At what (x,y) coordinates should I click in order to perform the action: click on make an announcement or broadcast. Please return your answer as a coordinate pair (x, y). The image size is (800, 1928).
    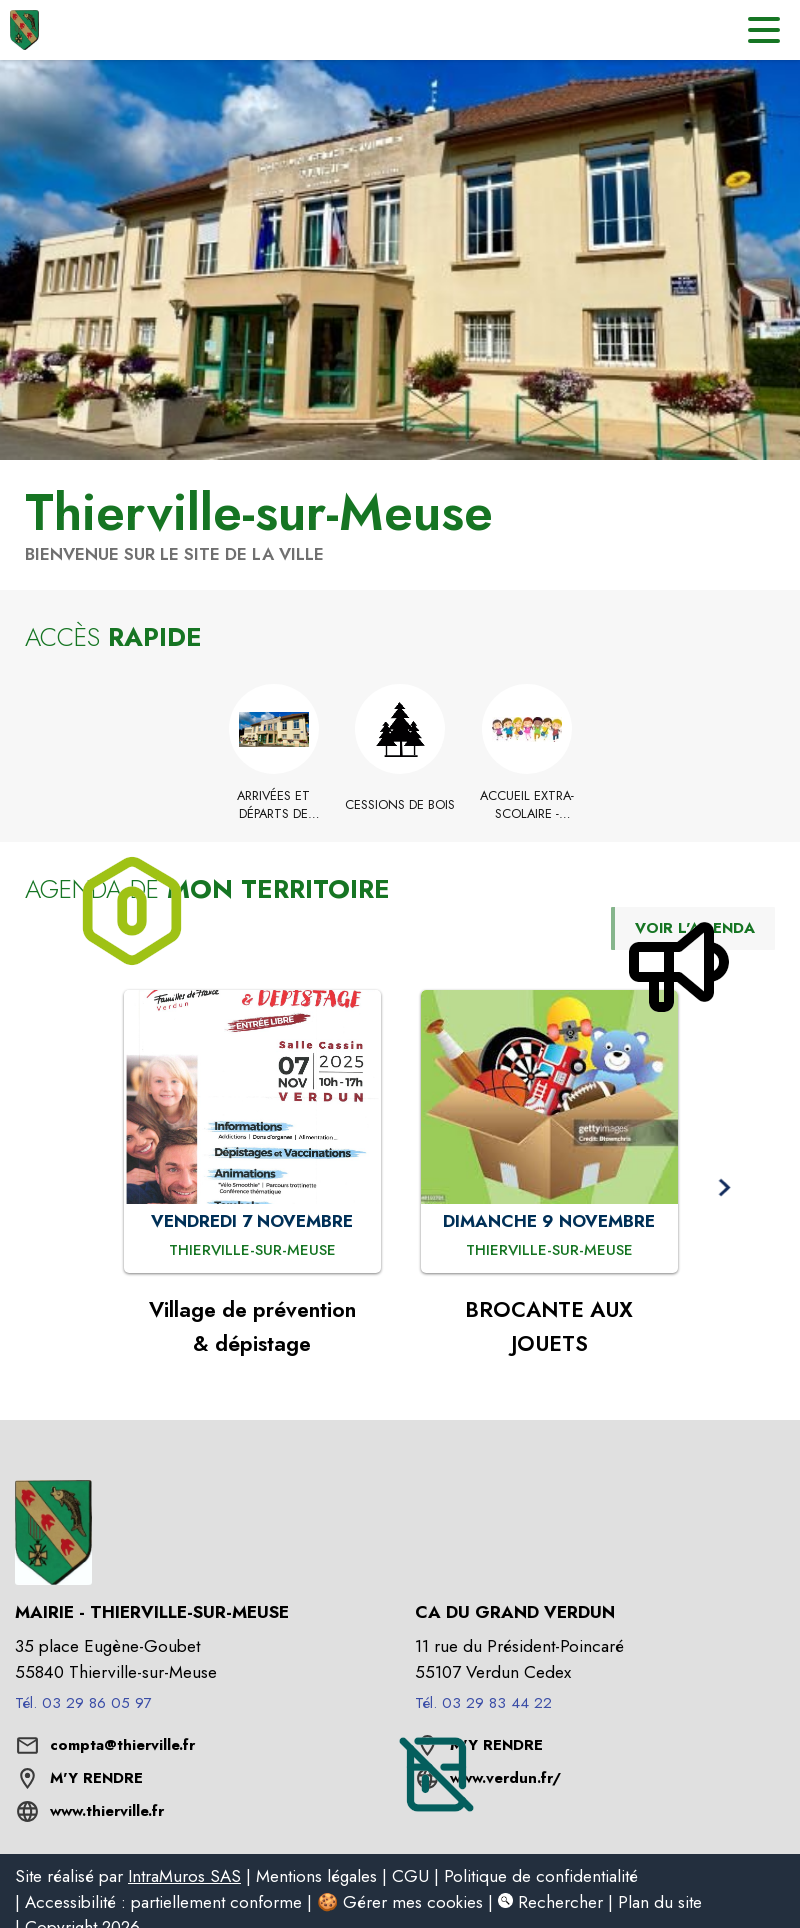
    Looking at the image, I should click on (679, 967).